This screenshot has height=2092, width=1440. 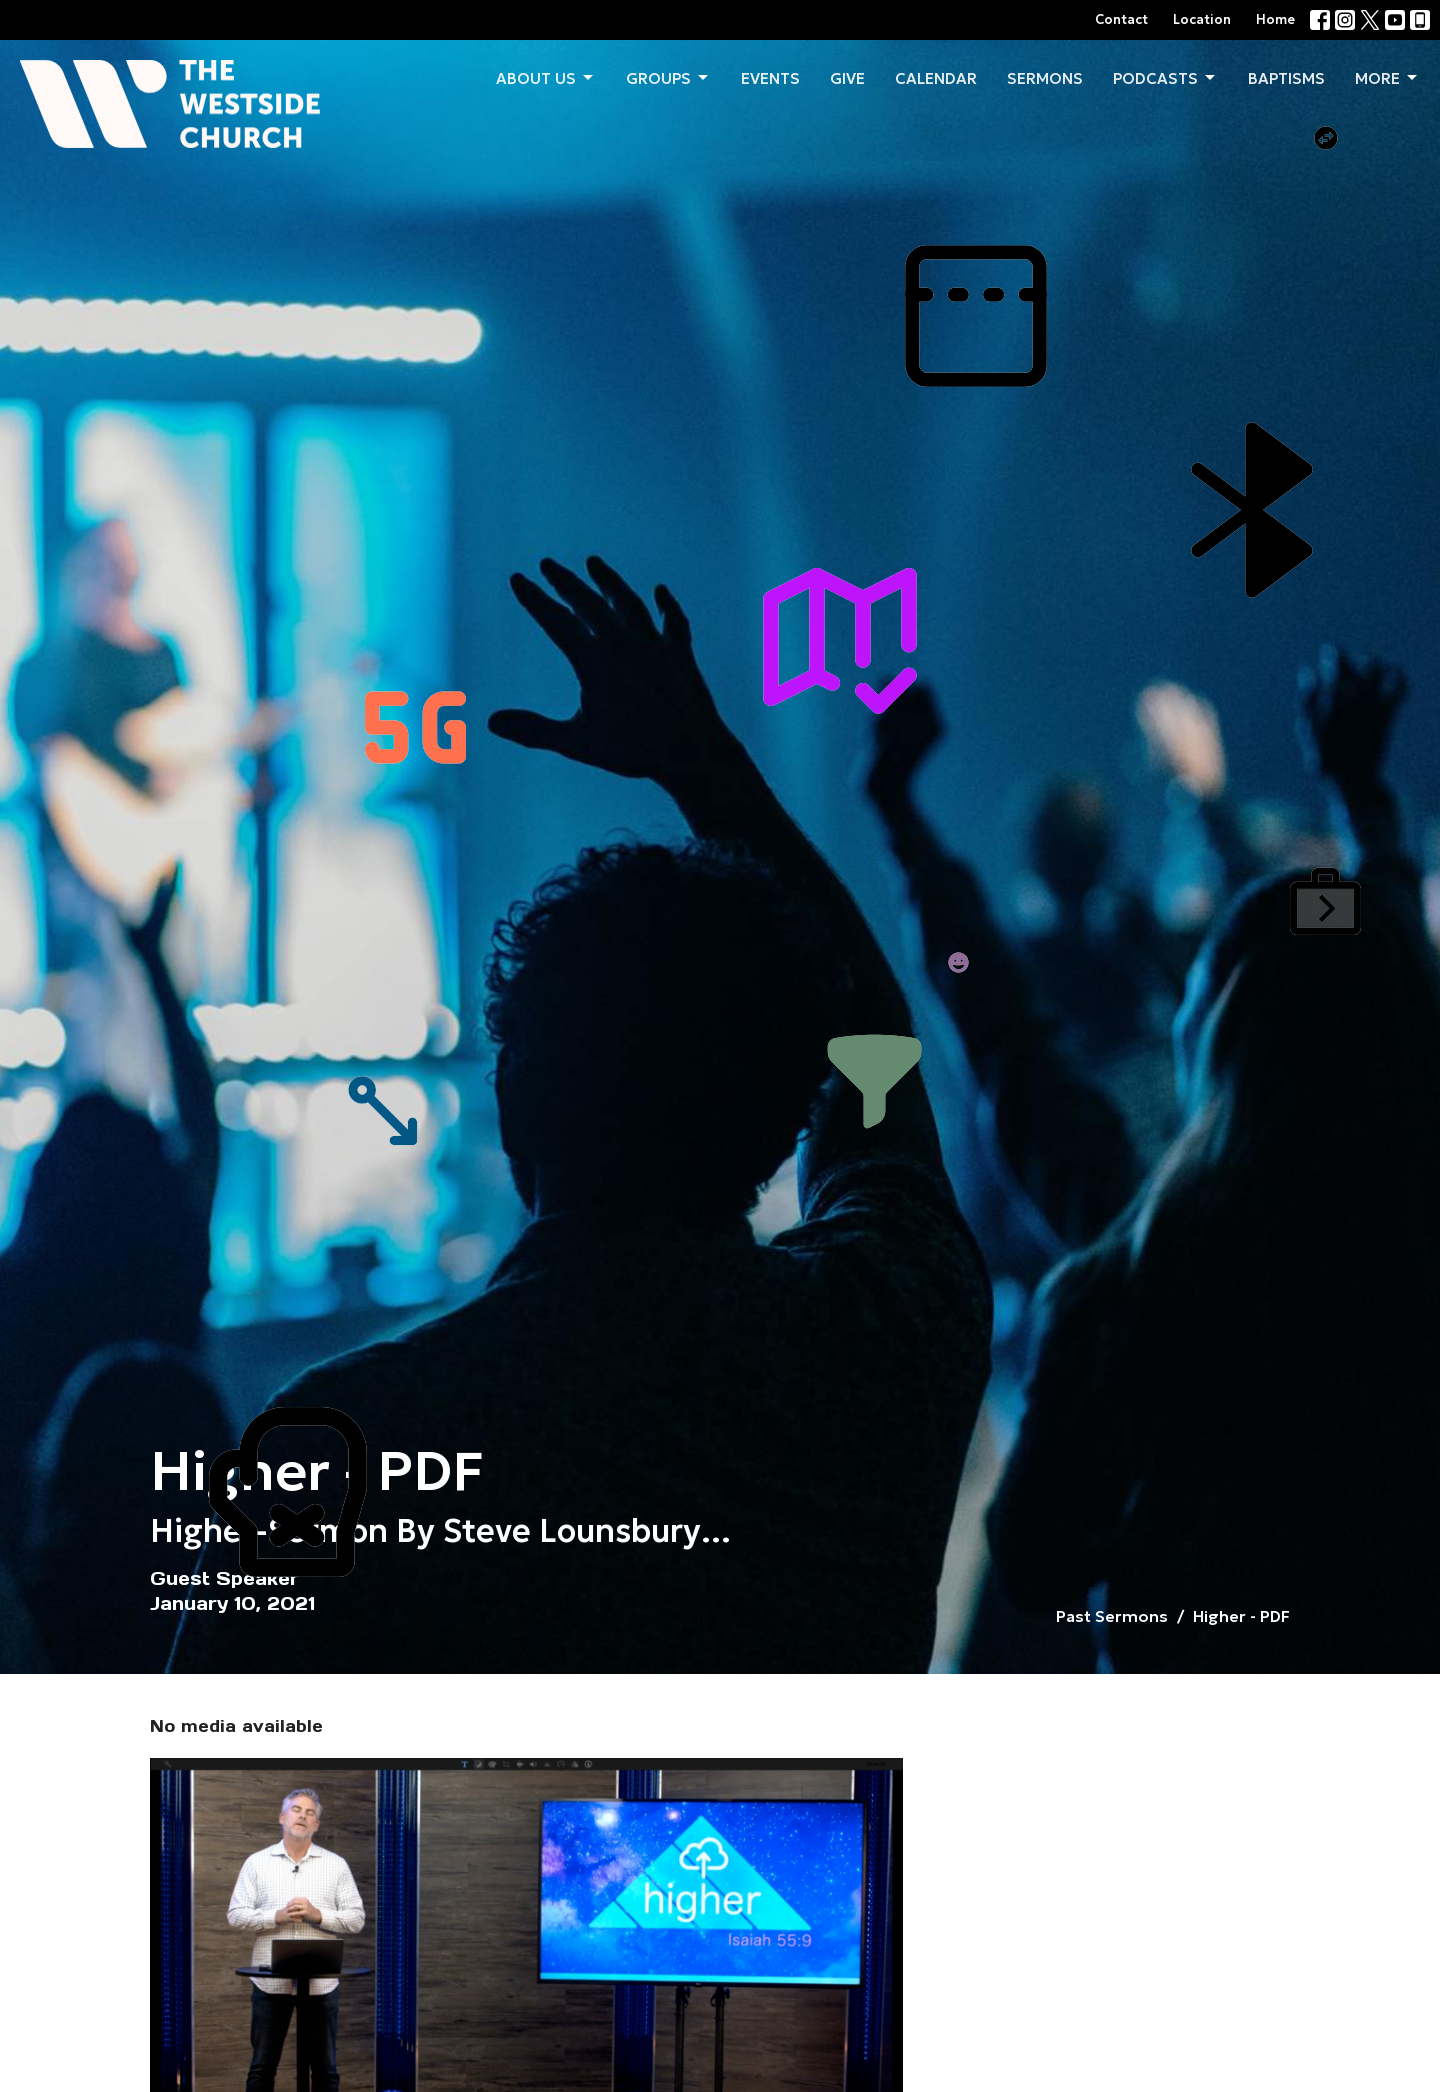 I want to click on access boxing or combat sports content, so click(x=291, y=1495).